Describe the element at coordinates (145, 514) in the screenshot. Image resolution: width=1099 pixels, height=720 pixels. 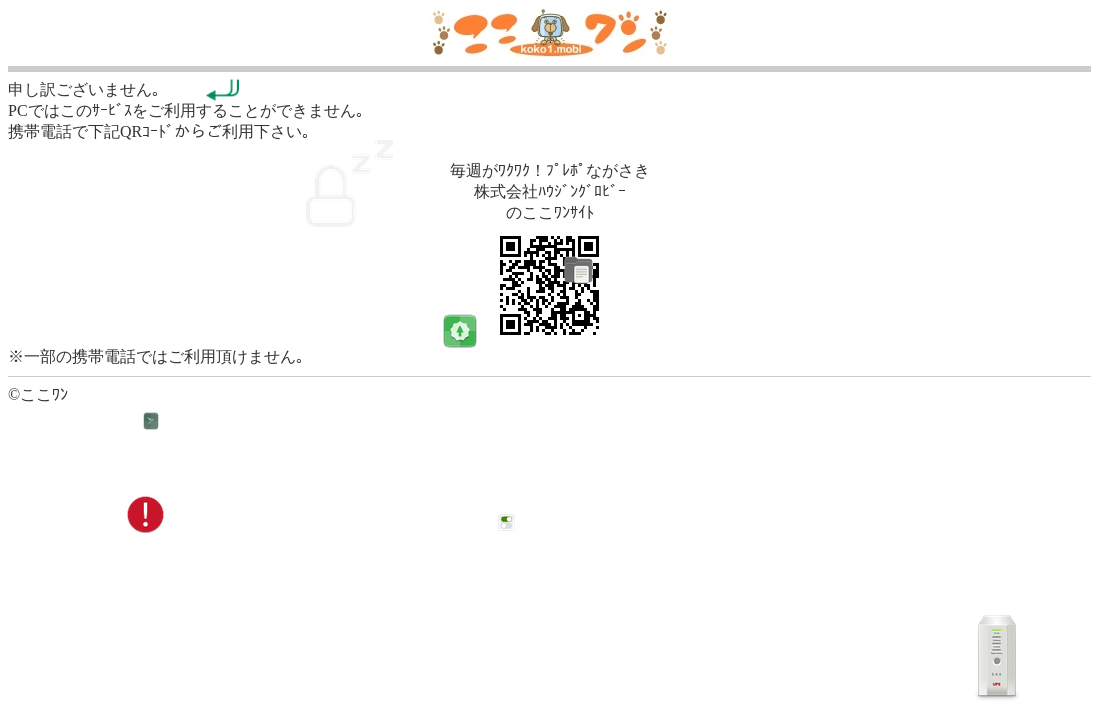
I see `indicates an important or urgent notification` at that location.